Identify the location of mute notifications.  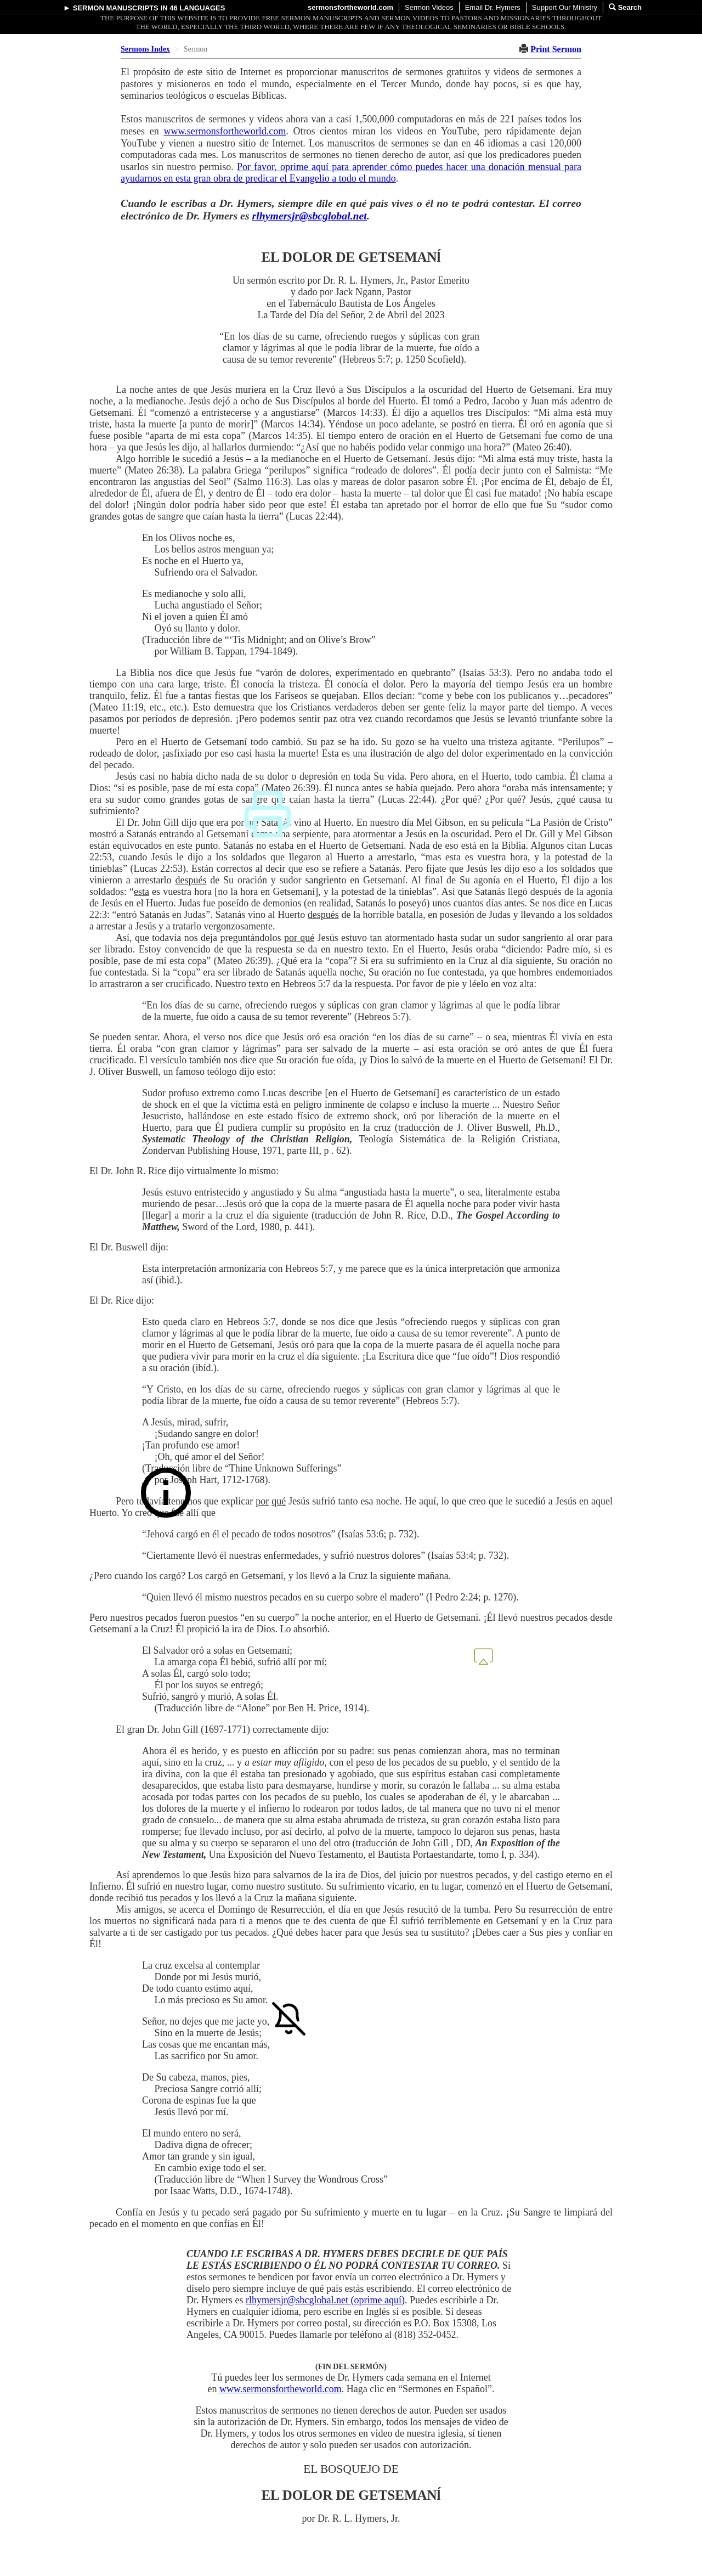
(288, 2019).